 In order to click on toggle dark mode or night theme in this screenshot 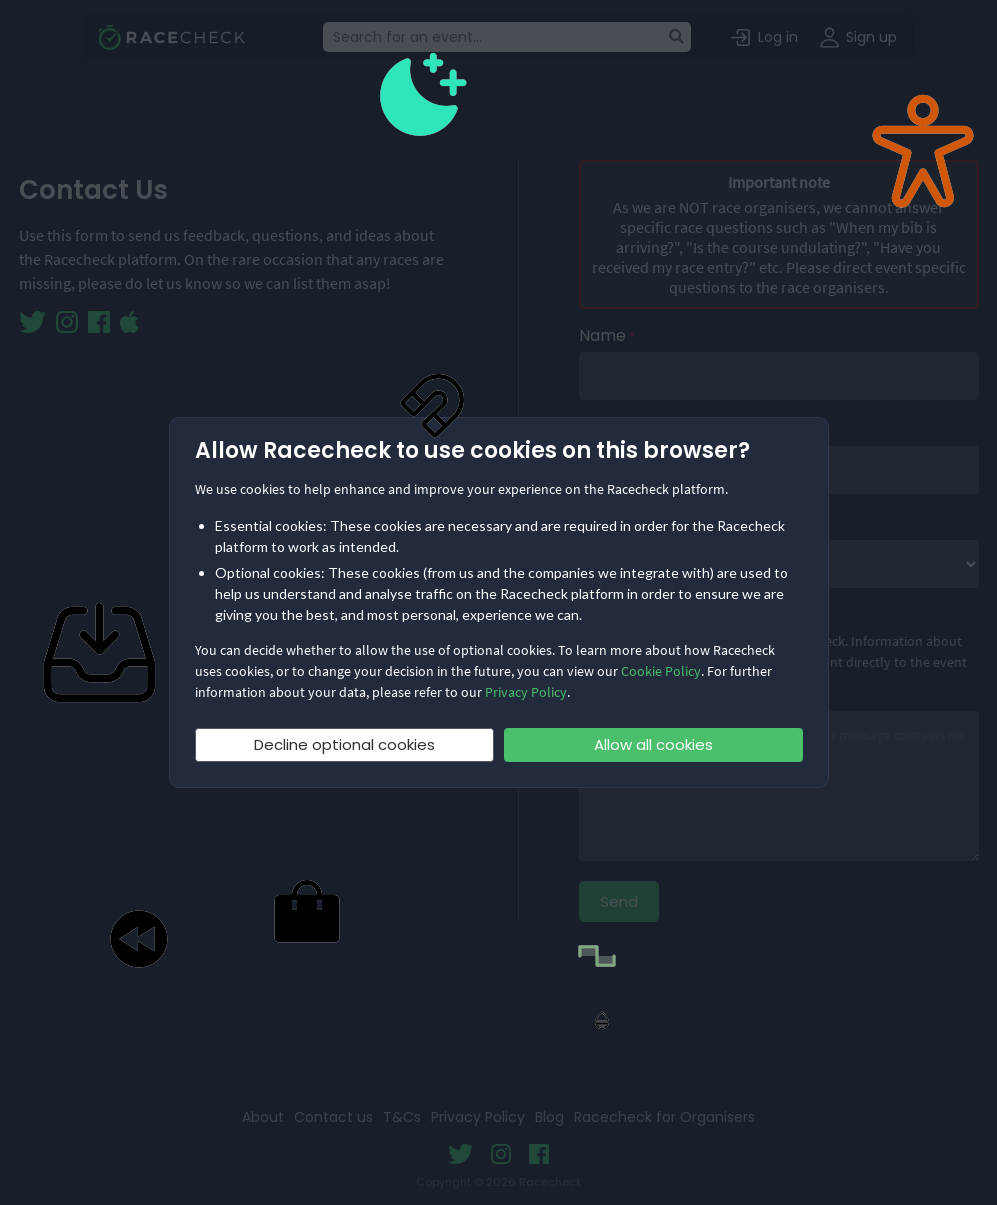, I will do `click(420, 96)`.